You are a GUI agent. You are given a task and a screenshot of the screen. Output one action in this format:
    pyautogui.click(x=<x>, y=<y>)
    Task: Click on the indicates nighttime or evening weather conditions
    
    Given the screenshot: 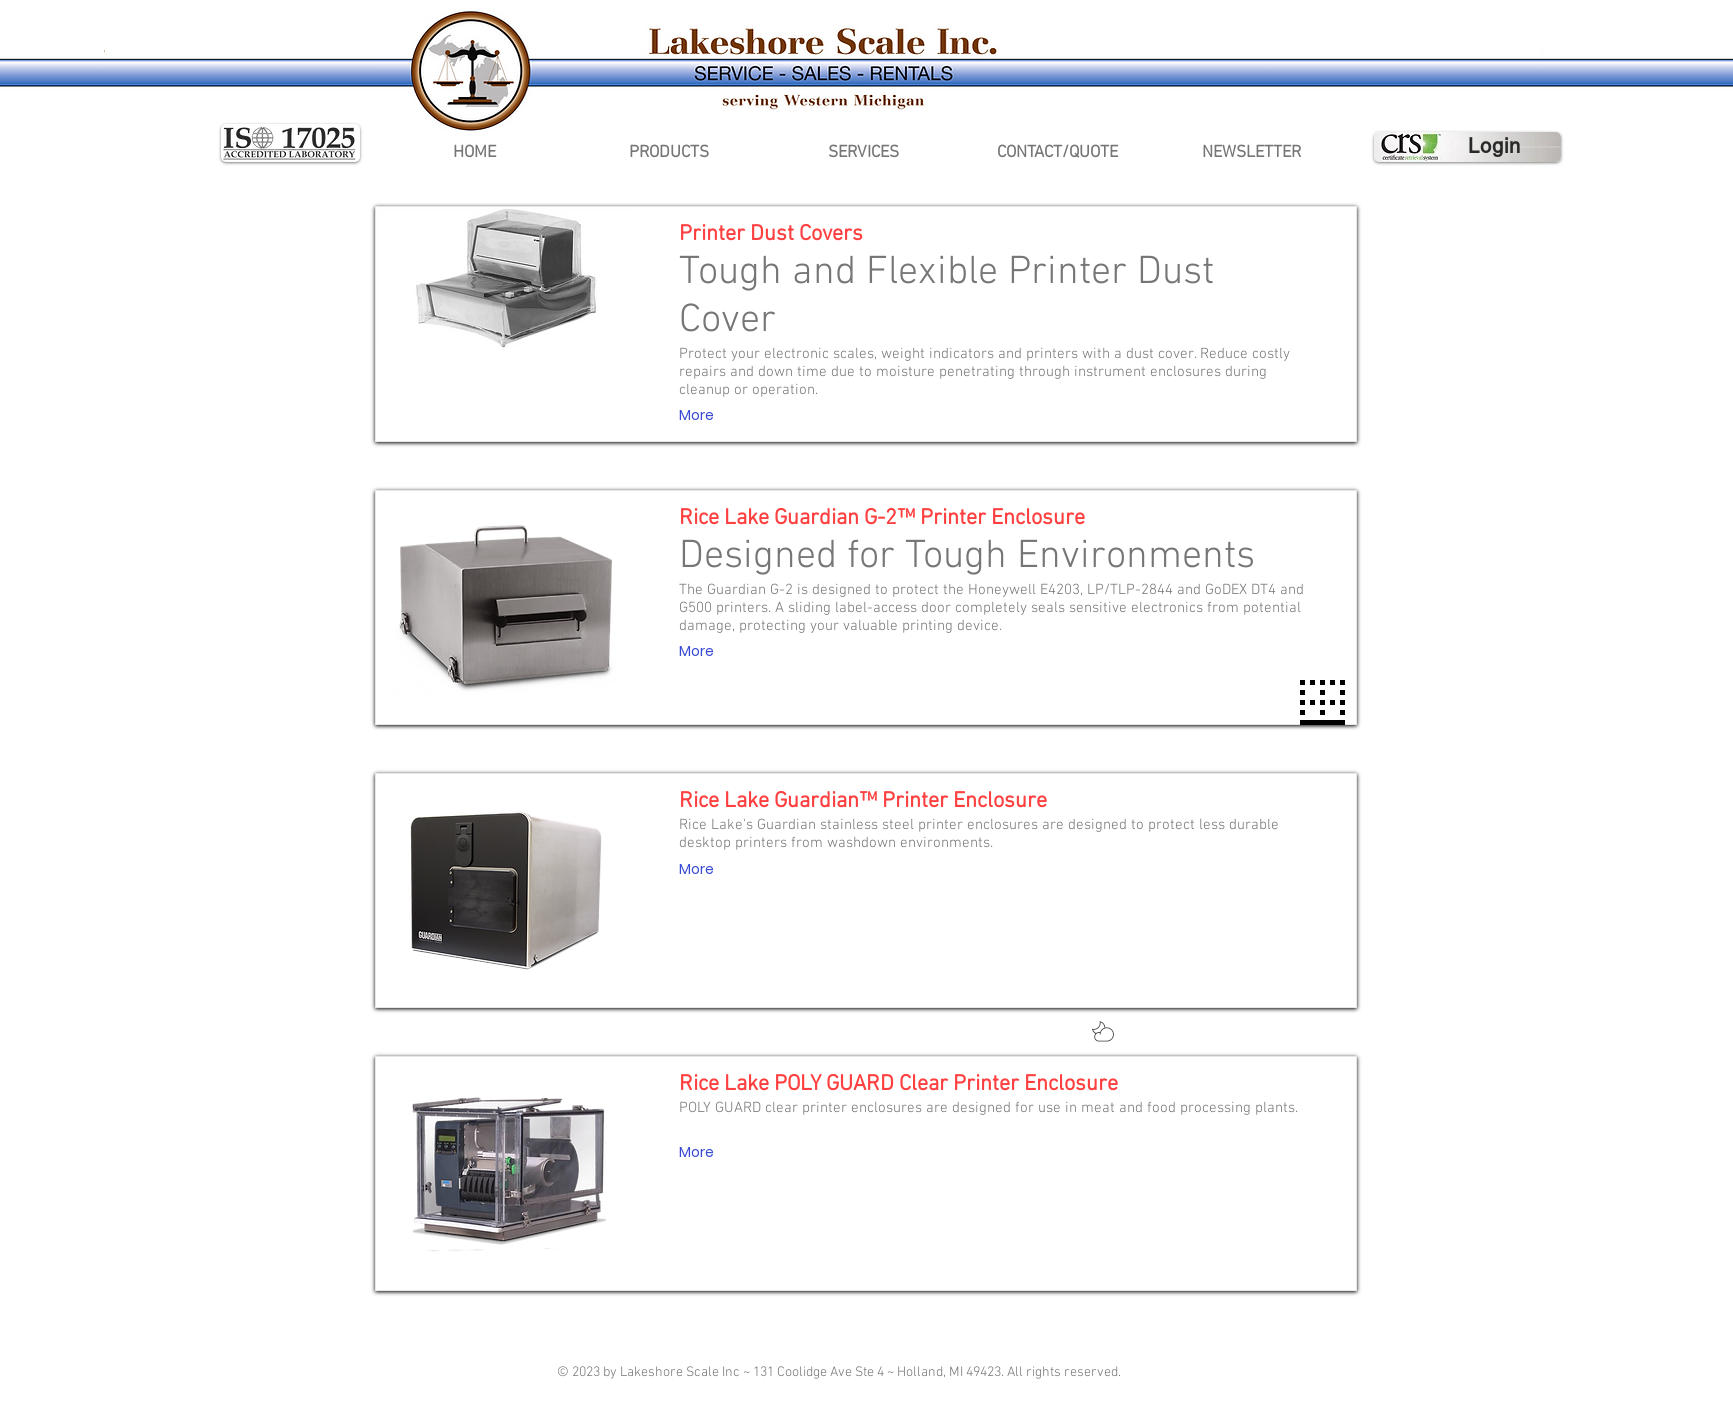 What is the action you would take?
    pyautogui.click(x=1102, y=1032)
    